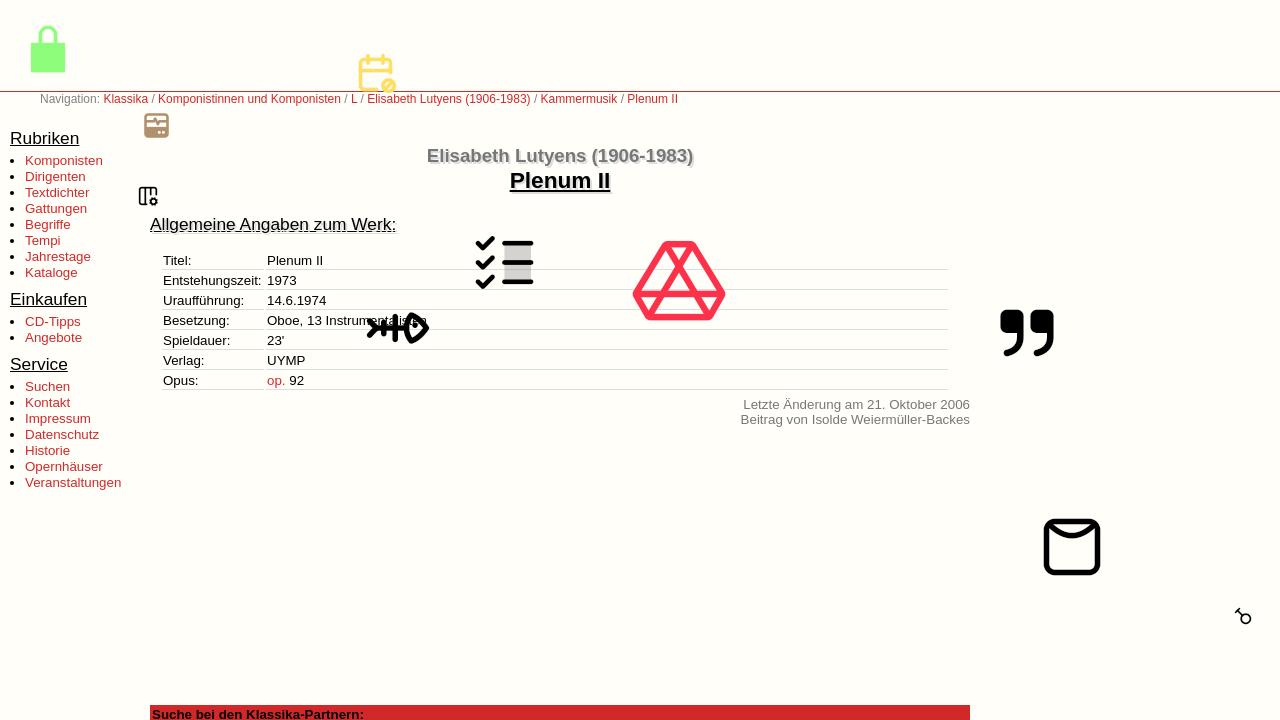  Describe the element at coordinates (398, 328) in the screenshot. I see `indicates empty or consumed content` at that location.